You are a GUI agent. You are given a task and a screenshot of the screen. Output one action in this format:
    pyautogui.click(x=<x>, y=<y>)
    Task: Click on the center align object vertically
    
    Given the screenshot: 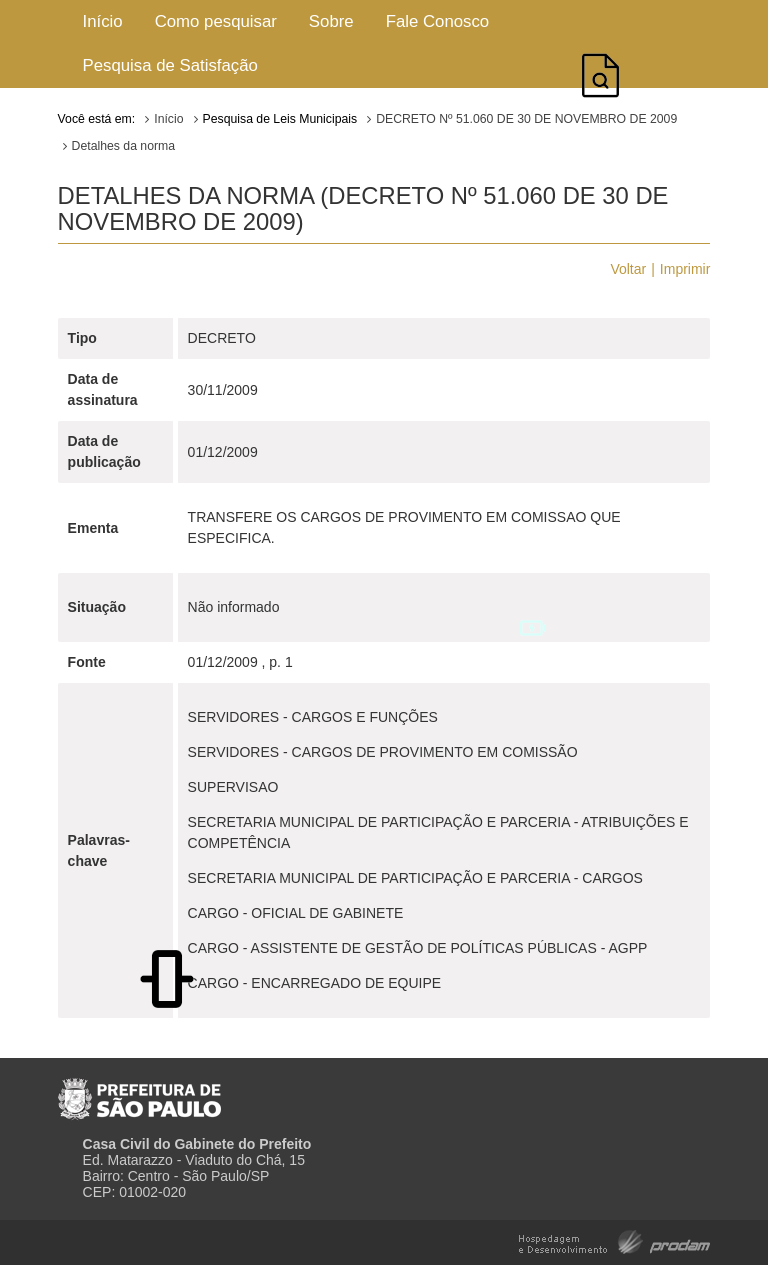 What is the action you would take?
    pyautogui.click(x=167, y=979)
    